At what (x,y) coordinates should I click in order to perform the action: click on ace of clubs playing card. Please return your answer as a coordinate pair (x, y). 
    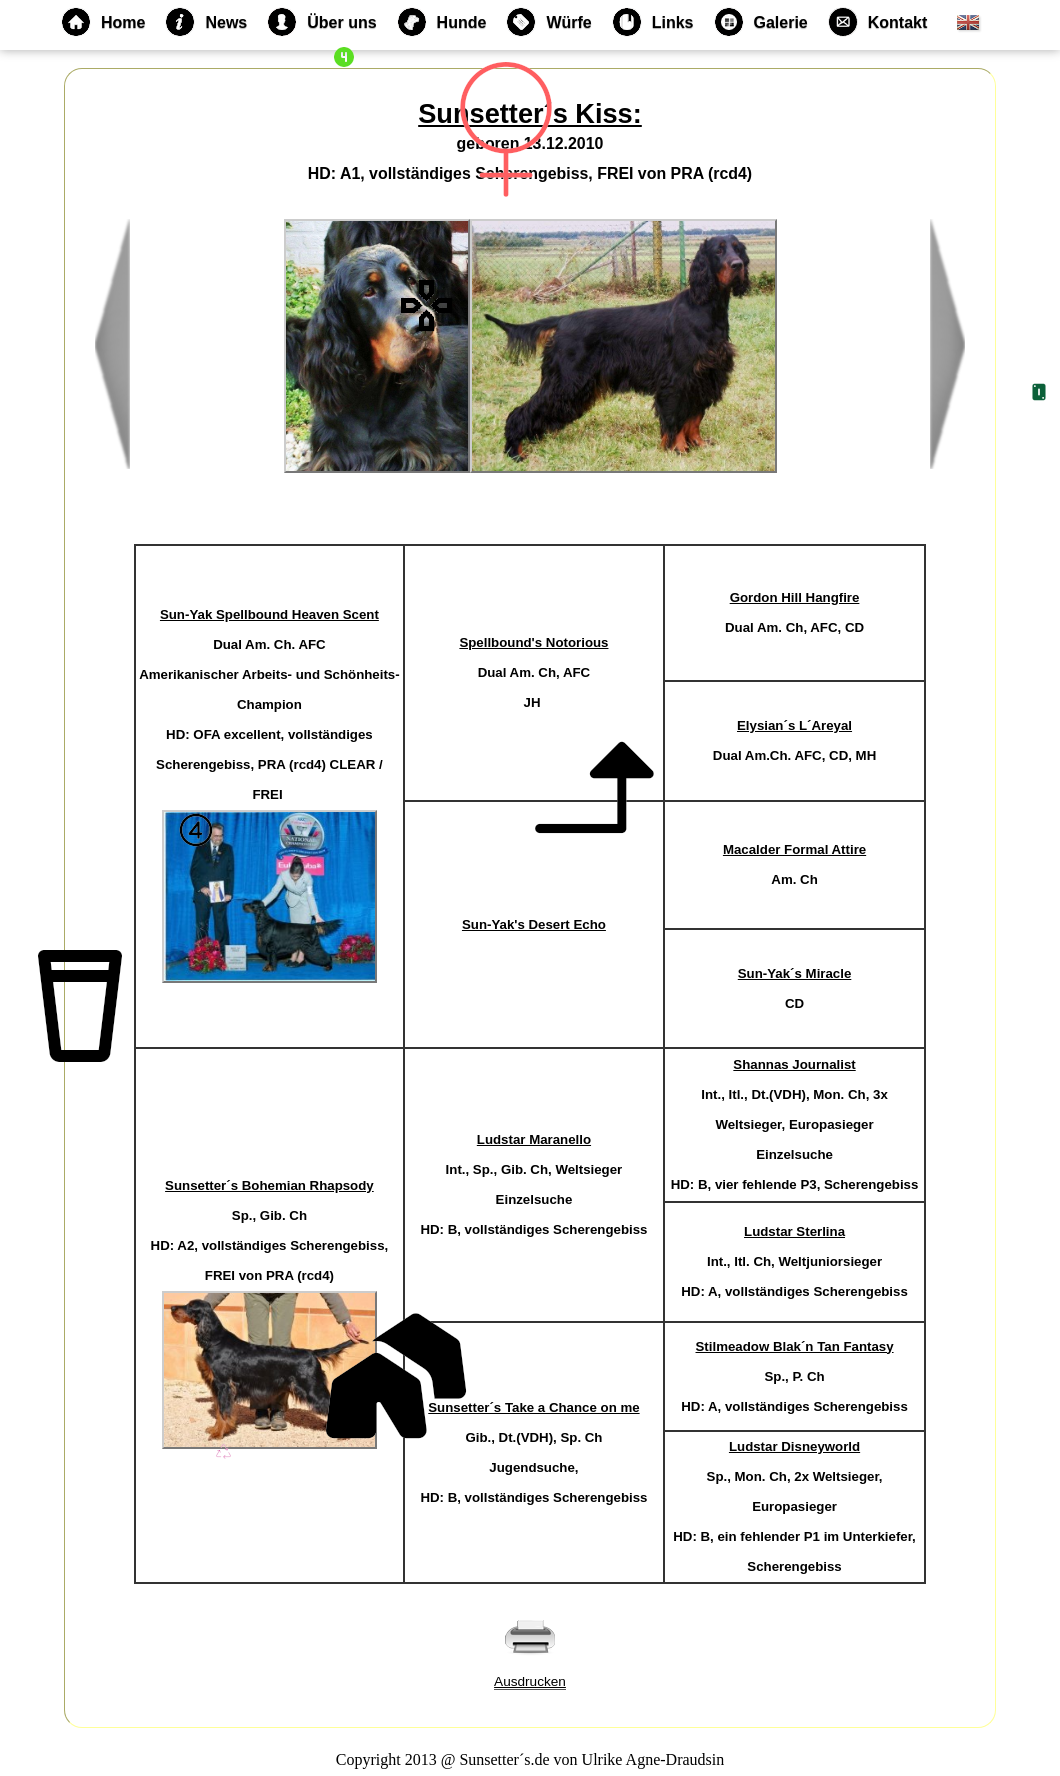
    Looking at the image, I should click on (1039, 392).